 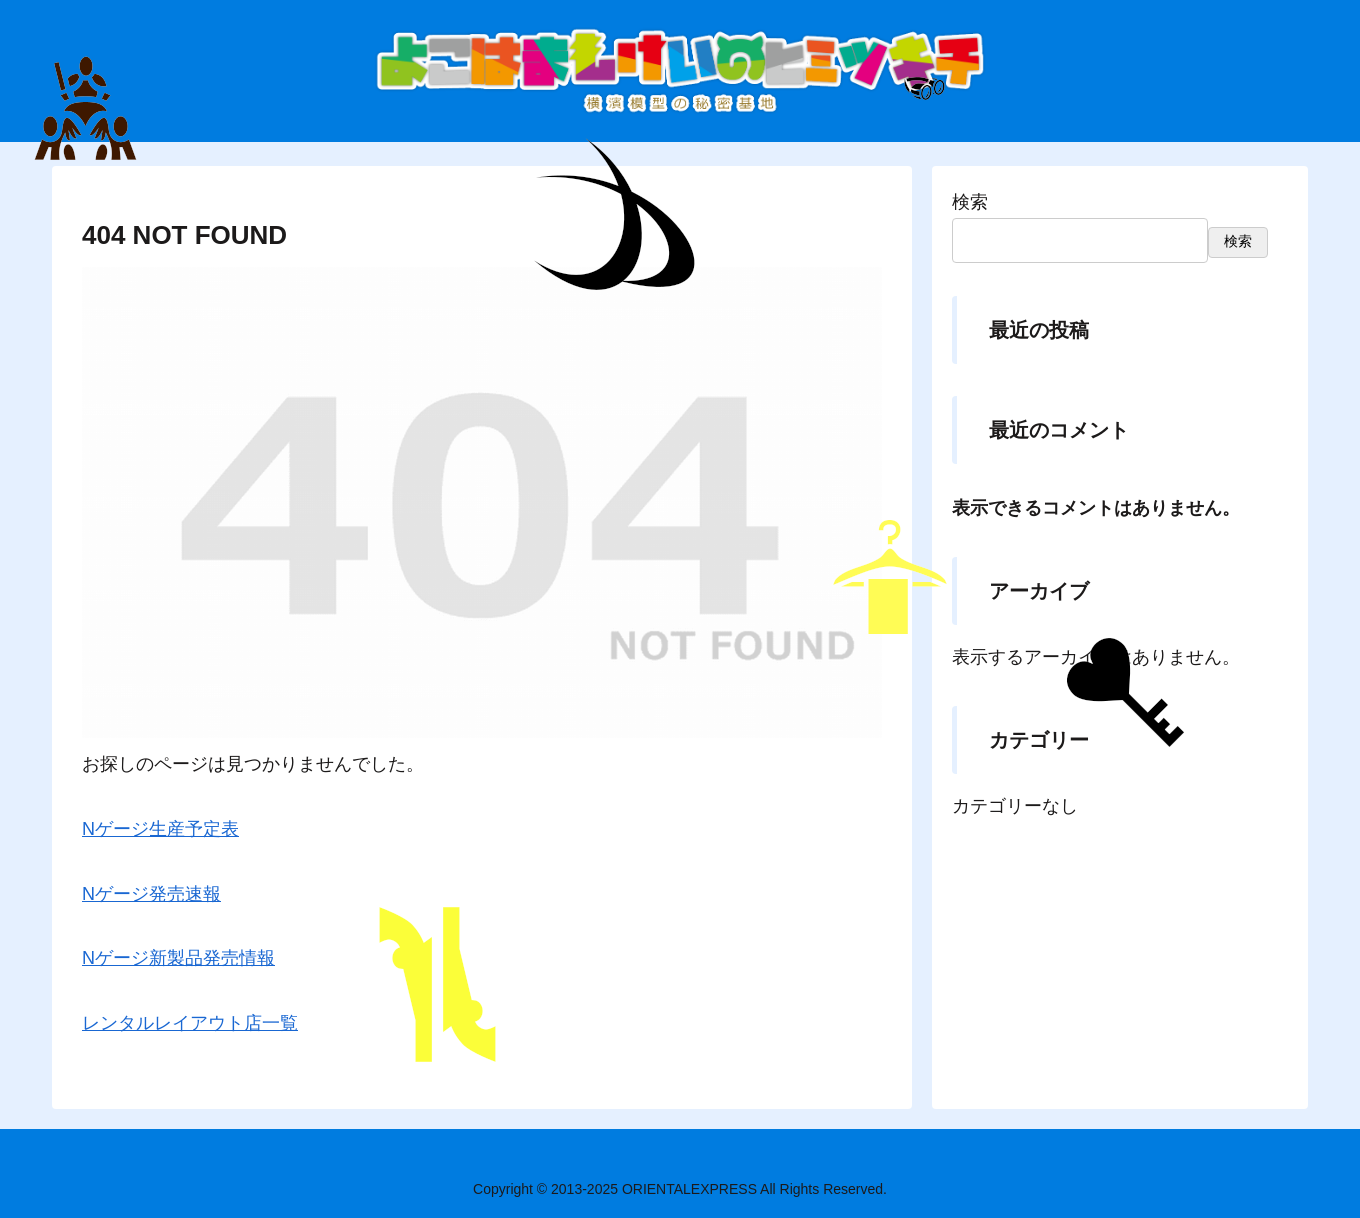 What do you see at coordinates (85, 107) in the screenshot?
I see `the chariot tarot card icon` at bounding box center [85, 107].